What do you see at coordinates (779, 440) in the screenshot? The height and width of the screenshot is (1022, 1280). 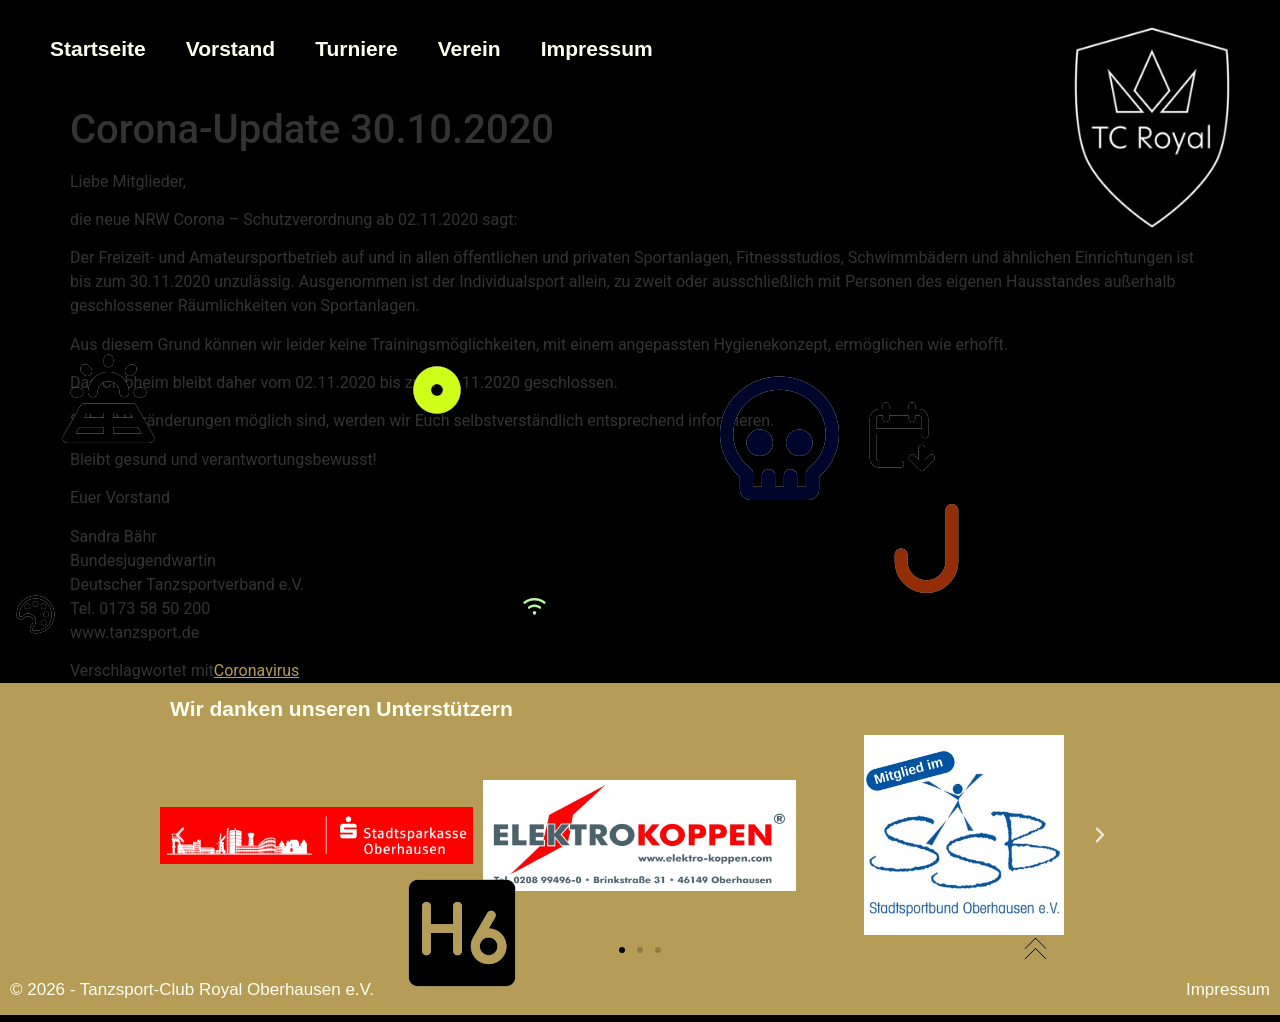 I see `indicates danger or hazardous content` at bounding box center [779, 440].